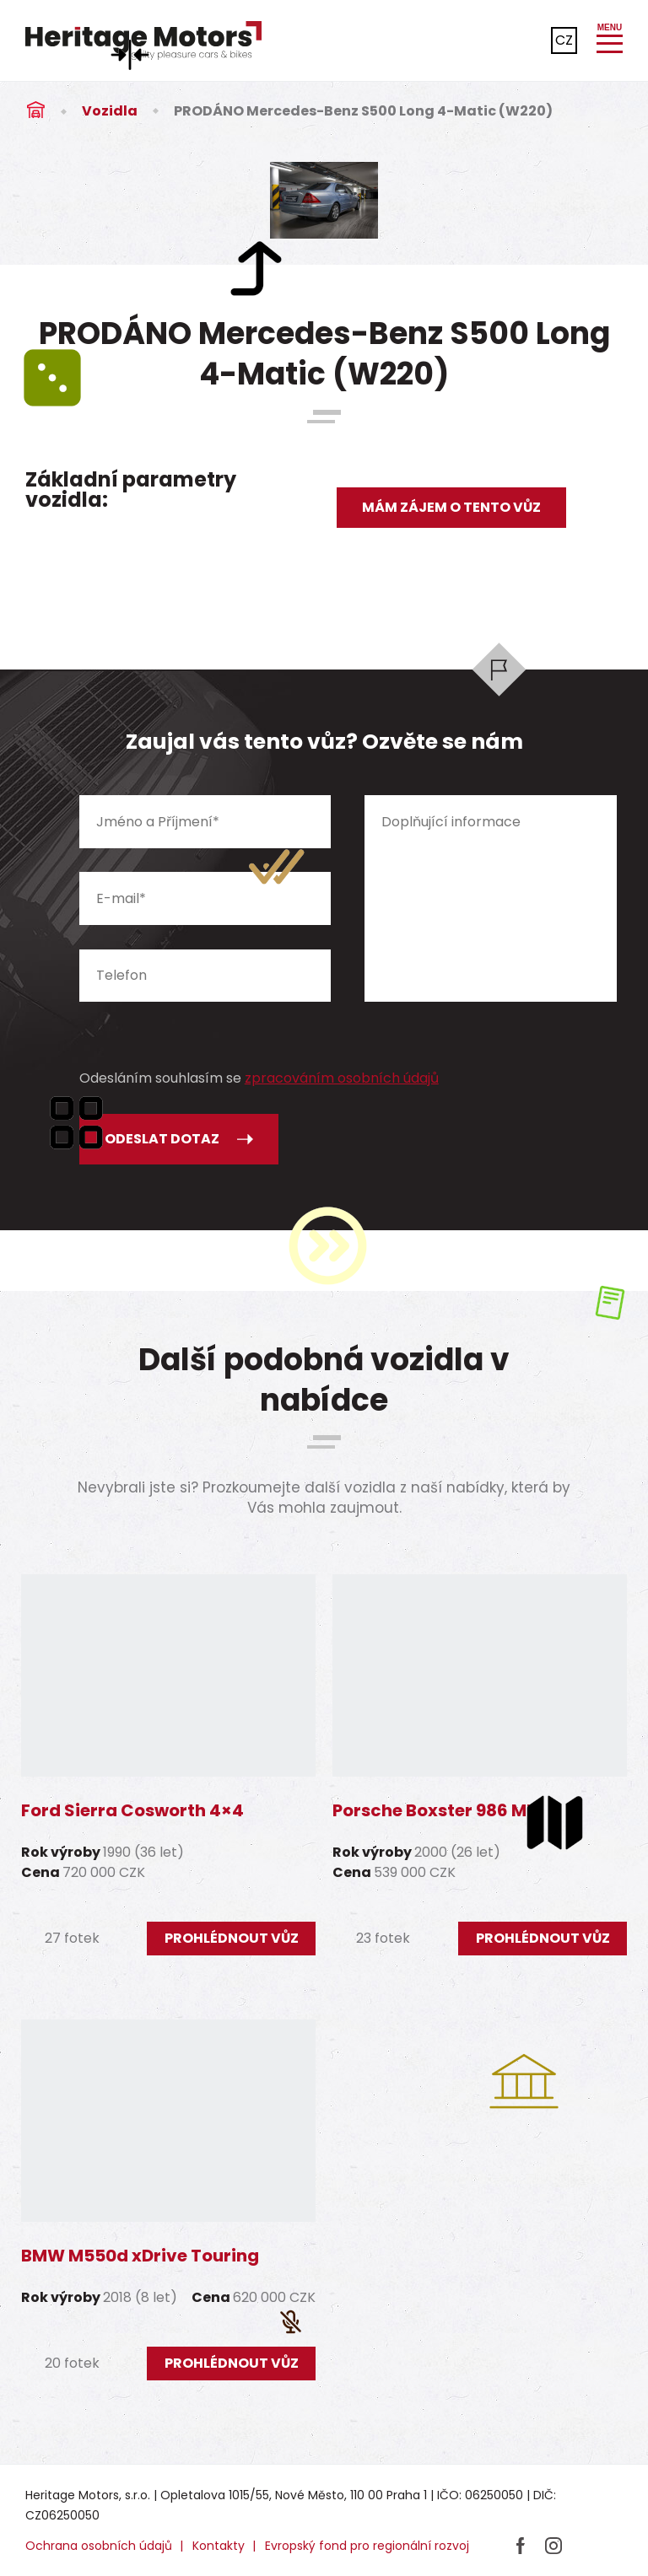  What do you see at coordinates (130, 55) in the screenshot?
I see `collapse or minimize horizontal spacing` at bounding box center [130, 55].